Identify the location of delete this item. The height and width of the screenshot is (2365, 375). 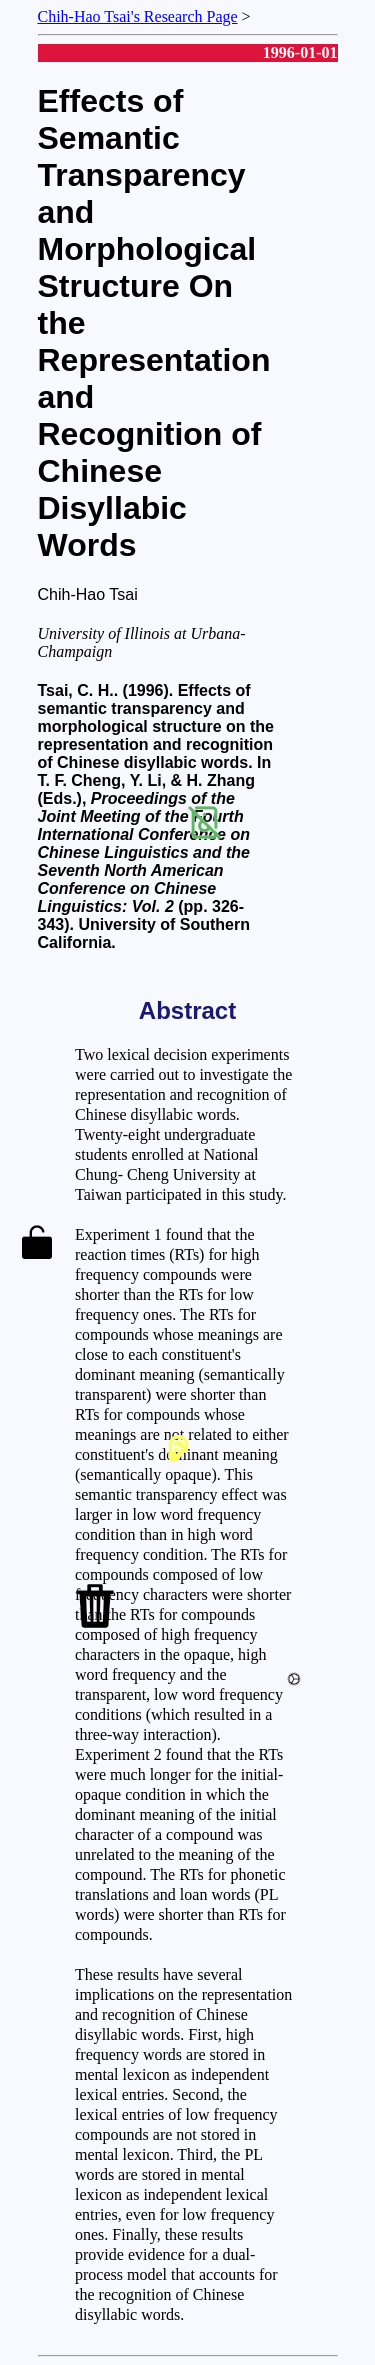
(95, 1606).